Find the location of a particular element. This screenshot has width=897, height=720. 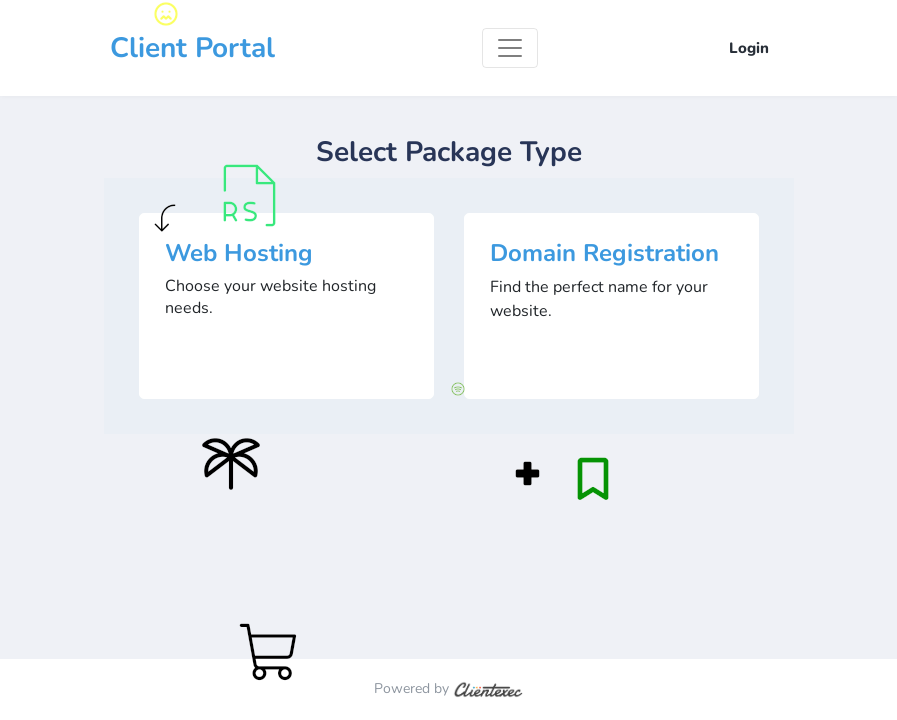

open Spotify is located at coordinates (458, 389).